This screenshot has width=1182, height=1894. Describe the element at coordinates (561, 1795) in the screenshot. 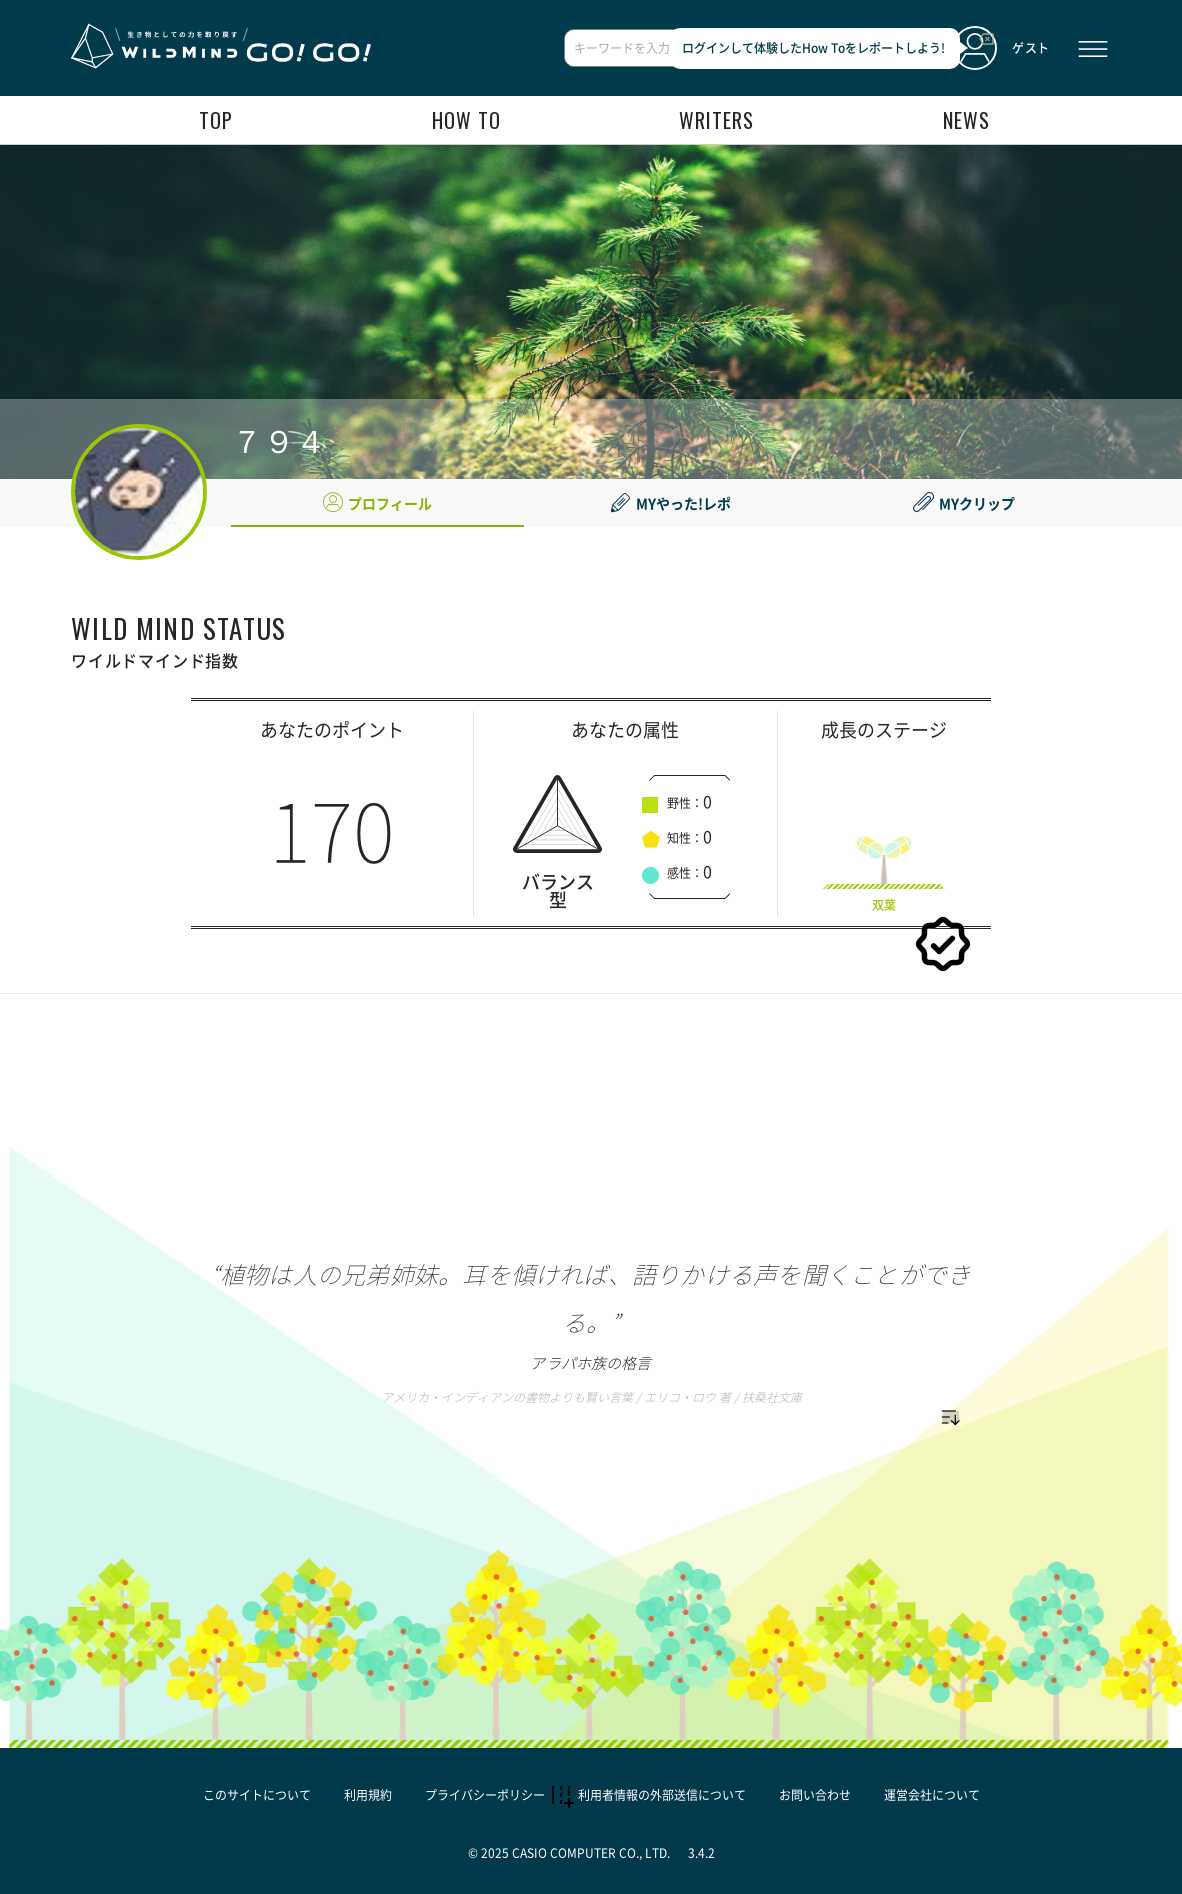

I see `add a new road to the map` at that location.